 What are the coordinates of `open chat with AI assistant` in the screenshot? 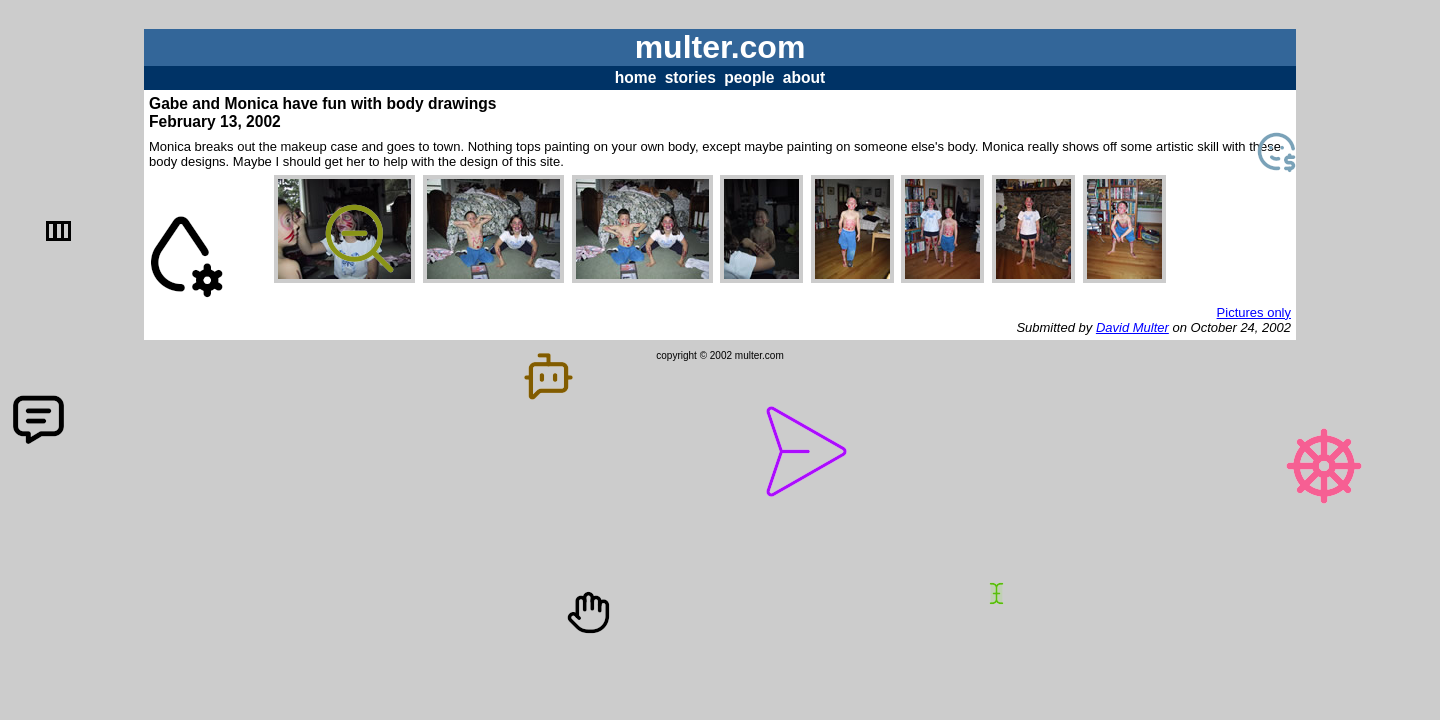 It's located at (548, 377).